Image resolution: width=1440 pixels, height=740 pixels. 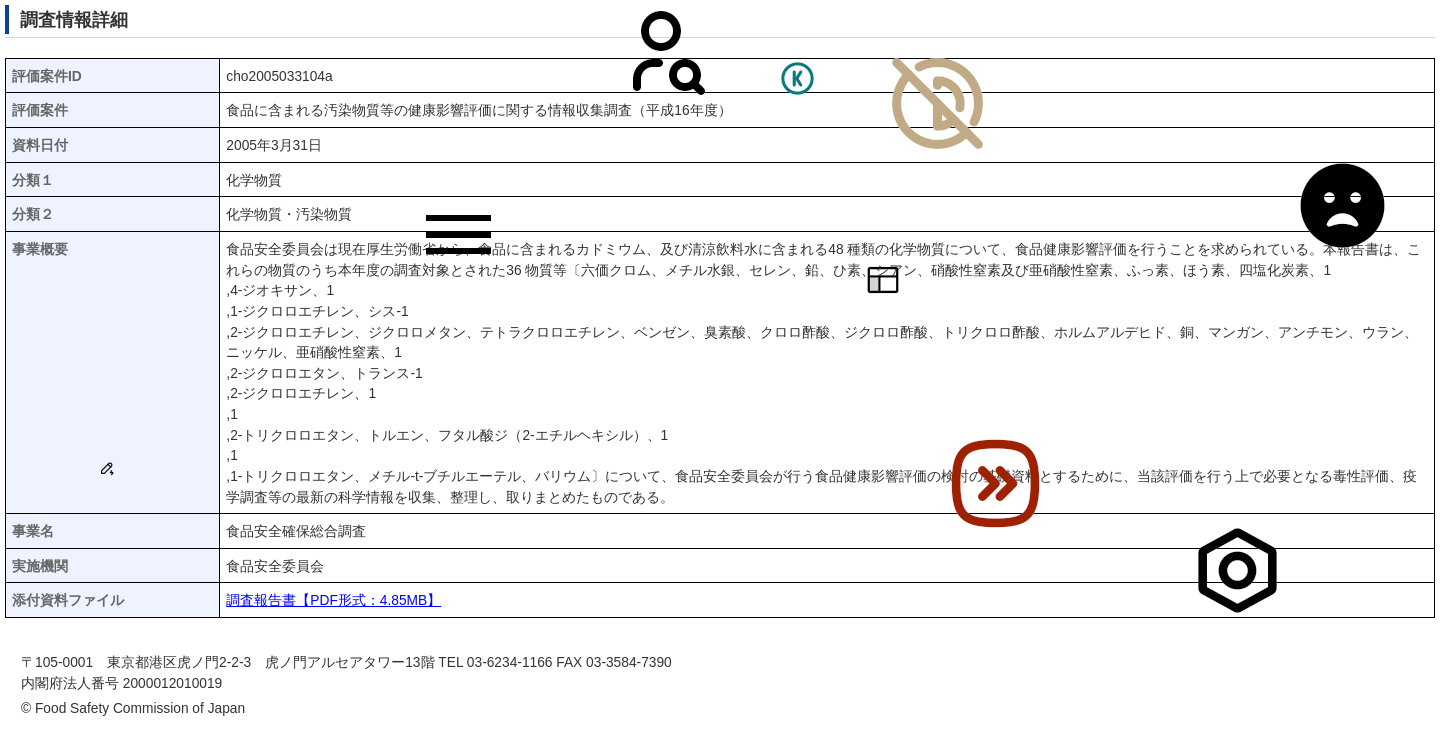 What do you see at coordinates (661, 51) in the screenshot?
I see `search for a user or contact` at bounding box center [661, 51].